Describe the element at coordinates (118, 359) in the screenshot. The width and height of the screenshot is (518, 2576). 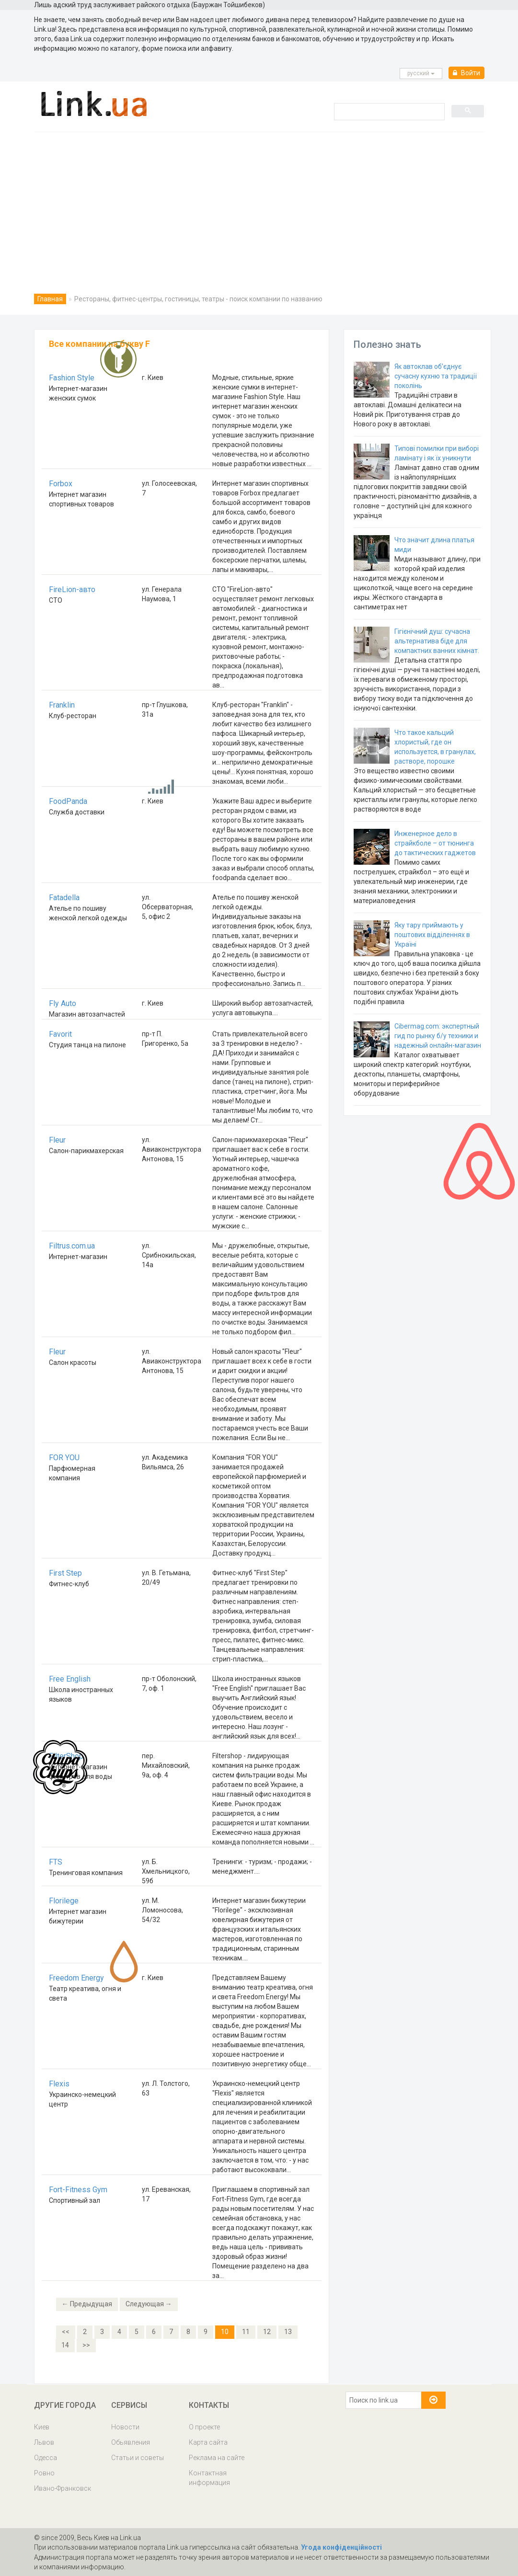
I see `open keepassxc password manager` at that location.